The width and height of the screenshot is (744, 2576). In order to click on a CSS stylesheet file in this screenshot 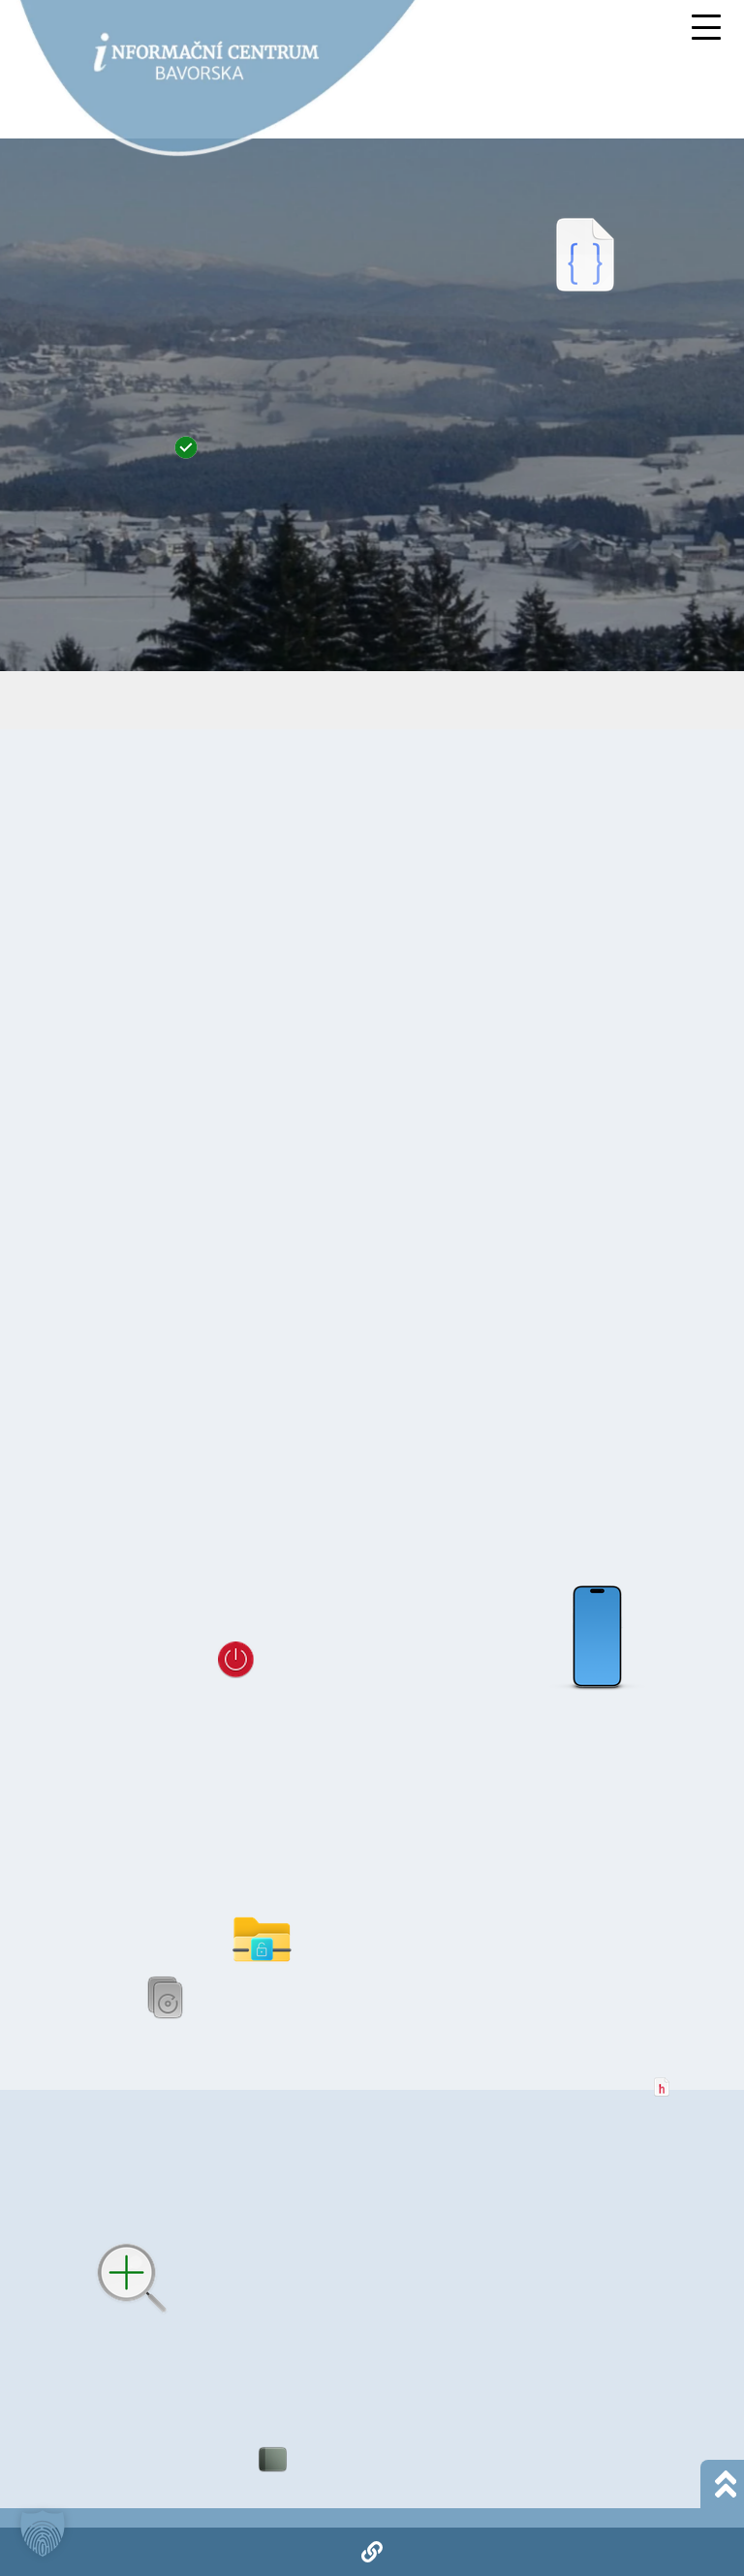, I will do `click(585, 255)`.